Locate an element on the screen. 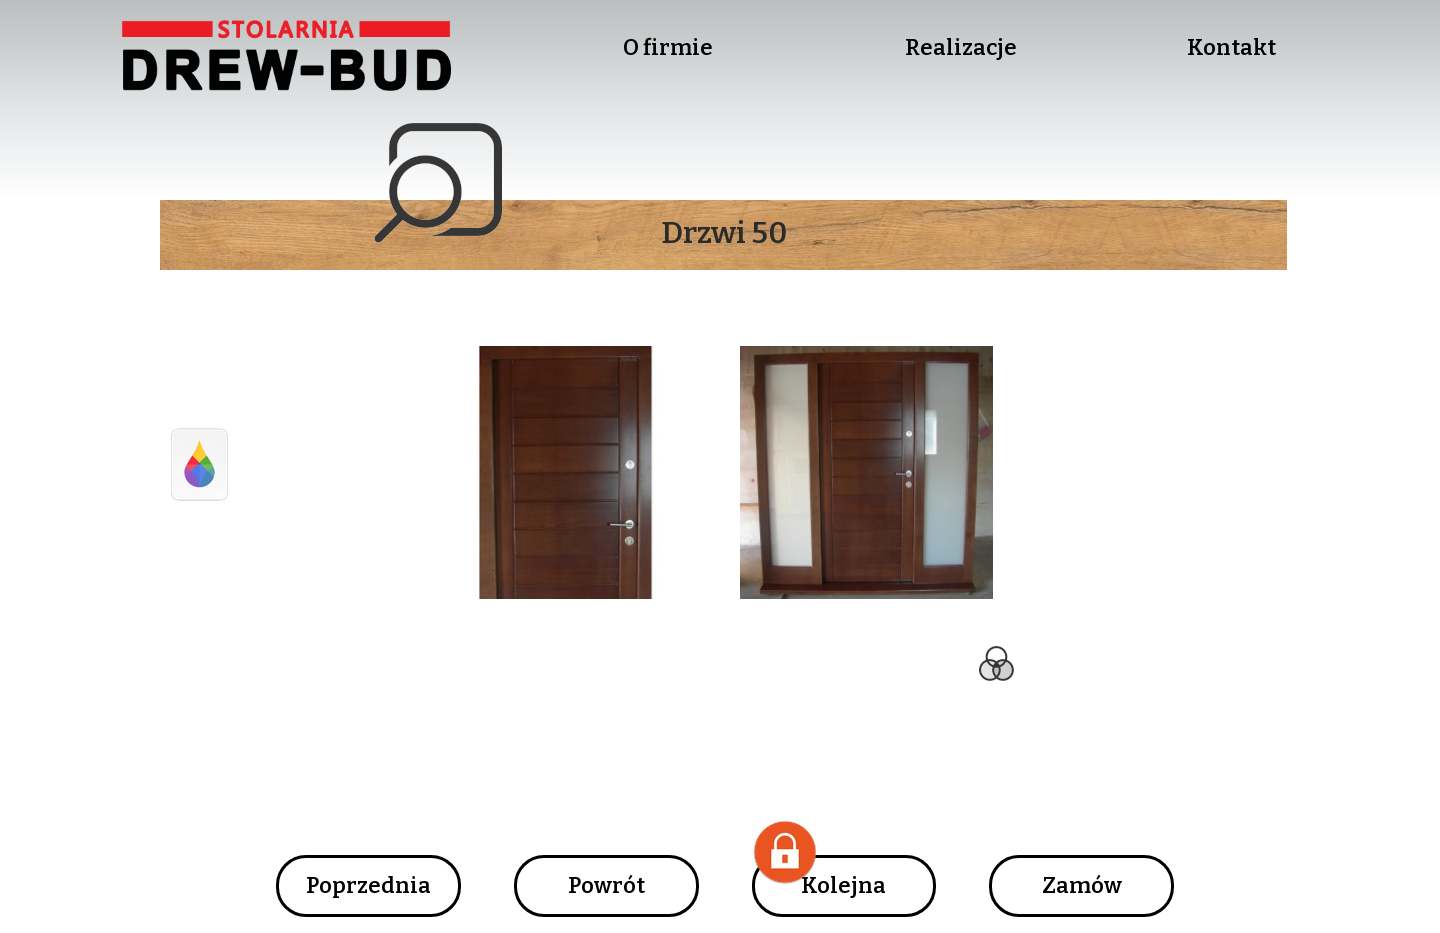  access color and display preferences is located at coordinates (996, 663).